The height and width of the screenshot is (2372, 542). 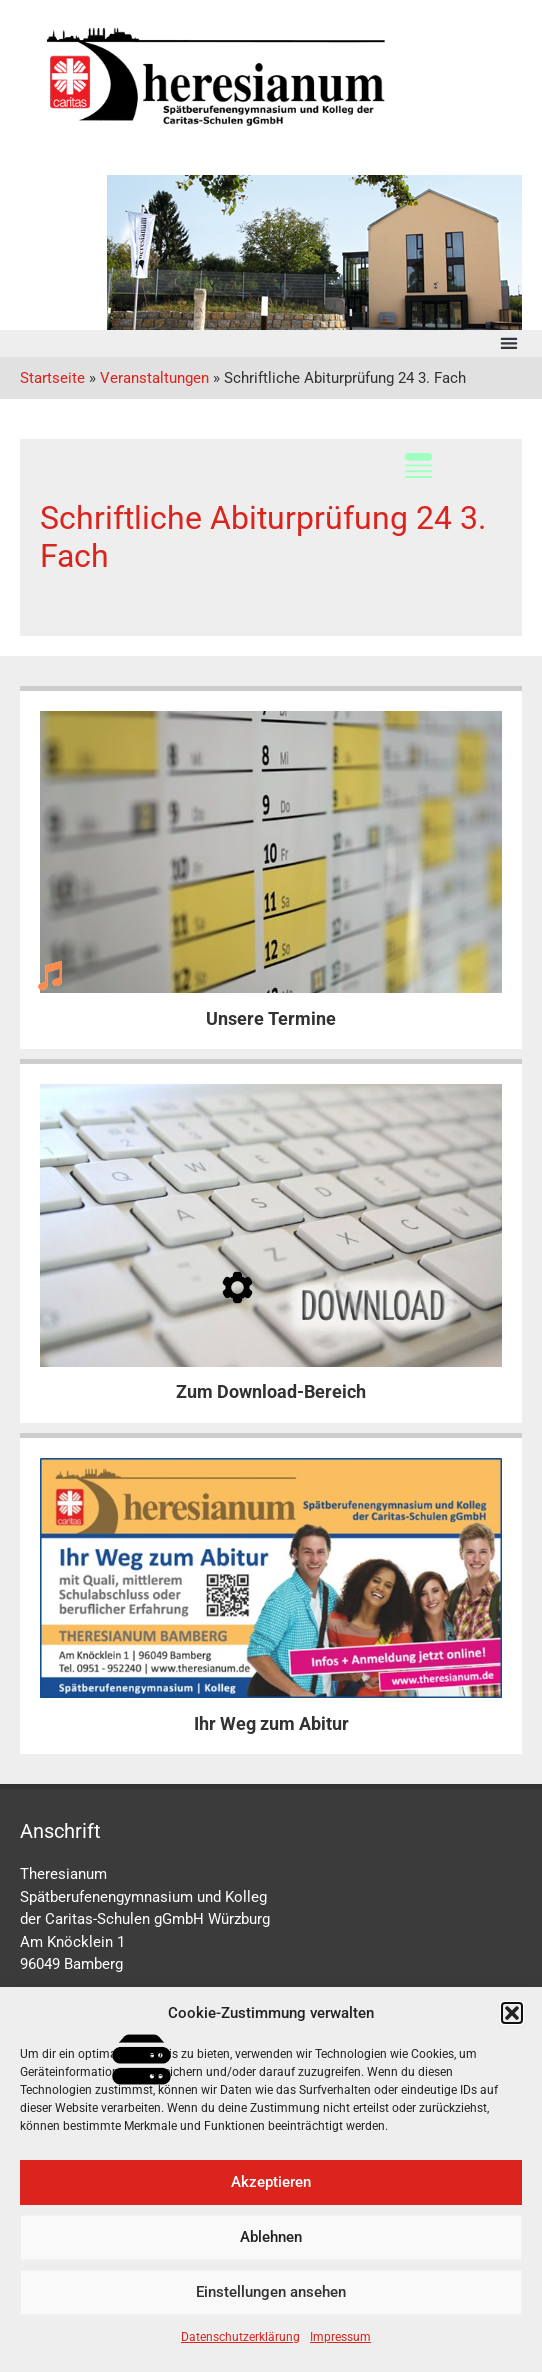 I want to click on access music library or player, so click(x=50, y=975).